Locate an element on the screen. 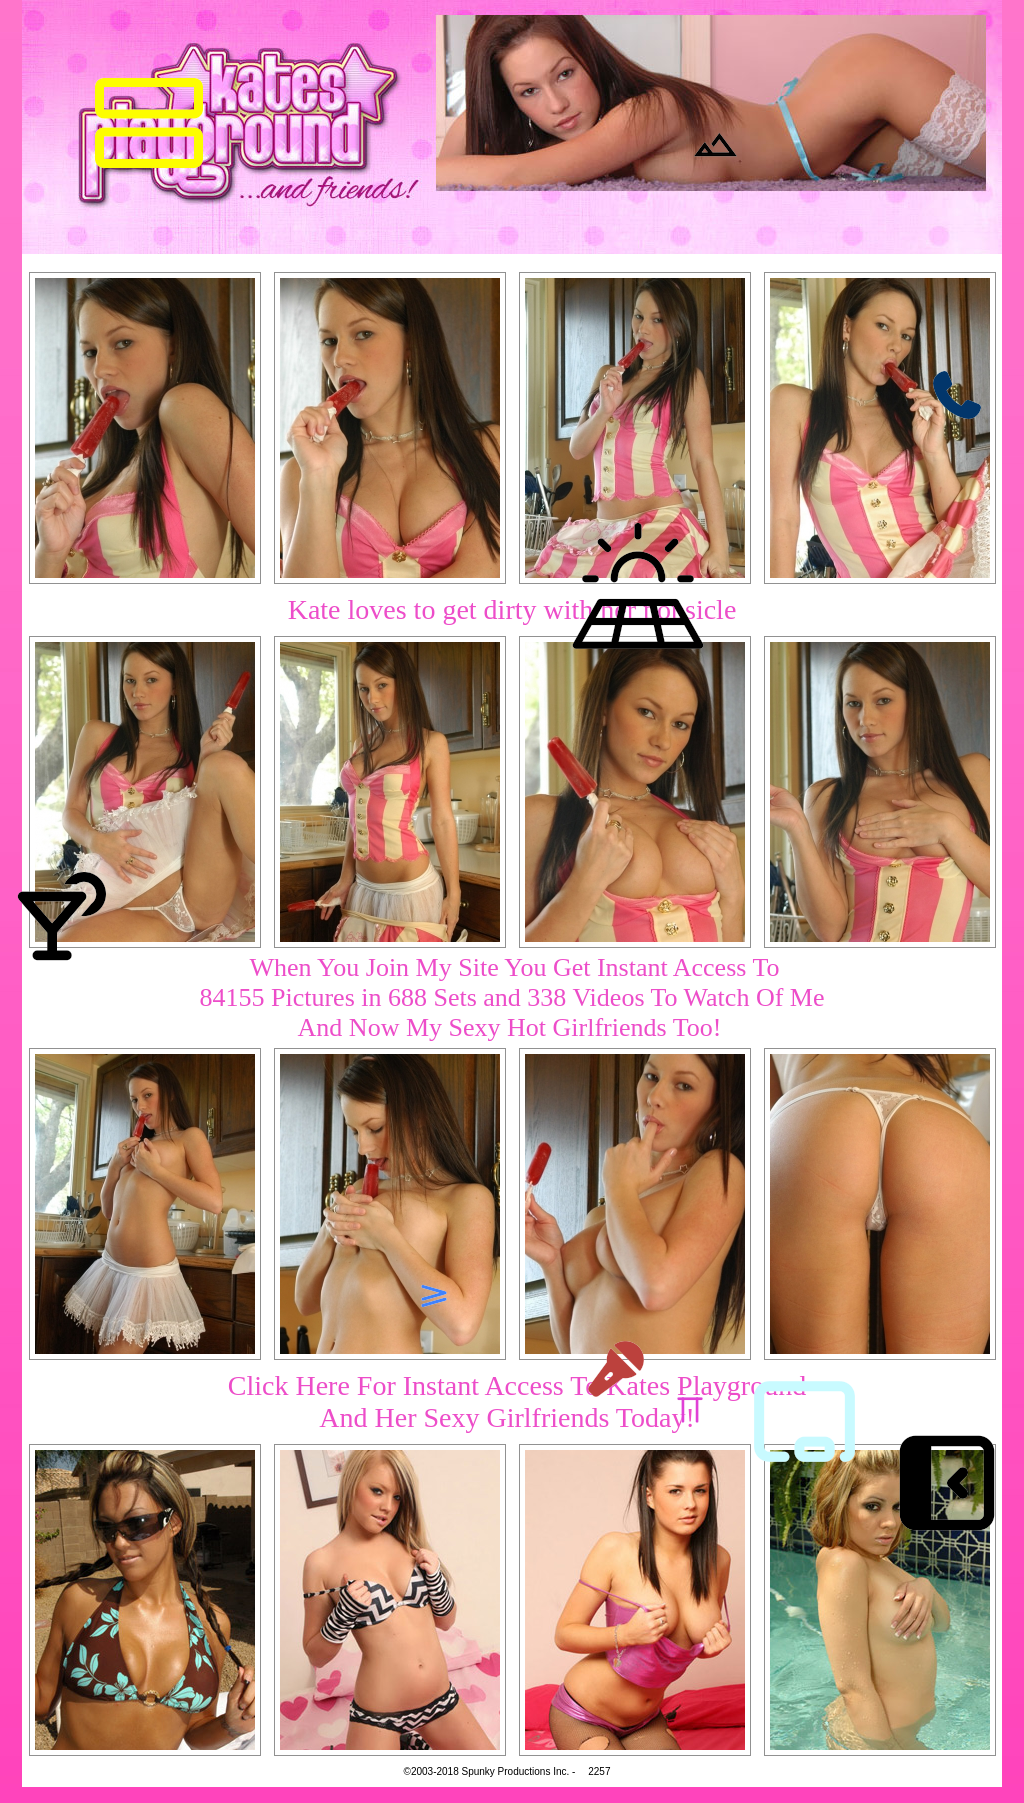 This screenshot has height=1803, width=1024. greater than or equal to mathematical operator is located at coordinates (434, 1296).